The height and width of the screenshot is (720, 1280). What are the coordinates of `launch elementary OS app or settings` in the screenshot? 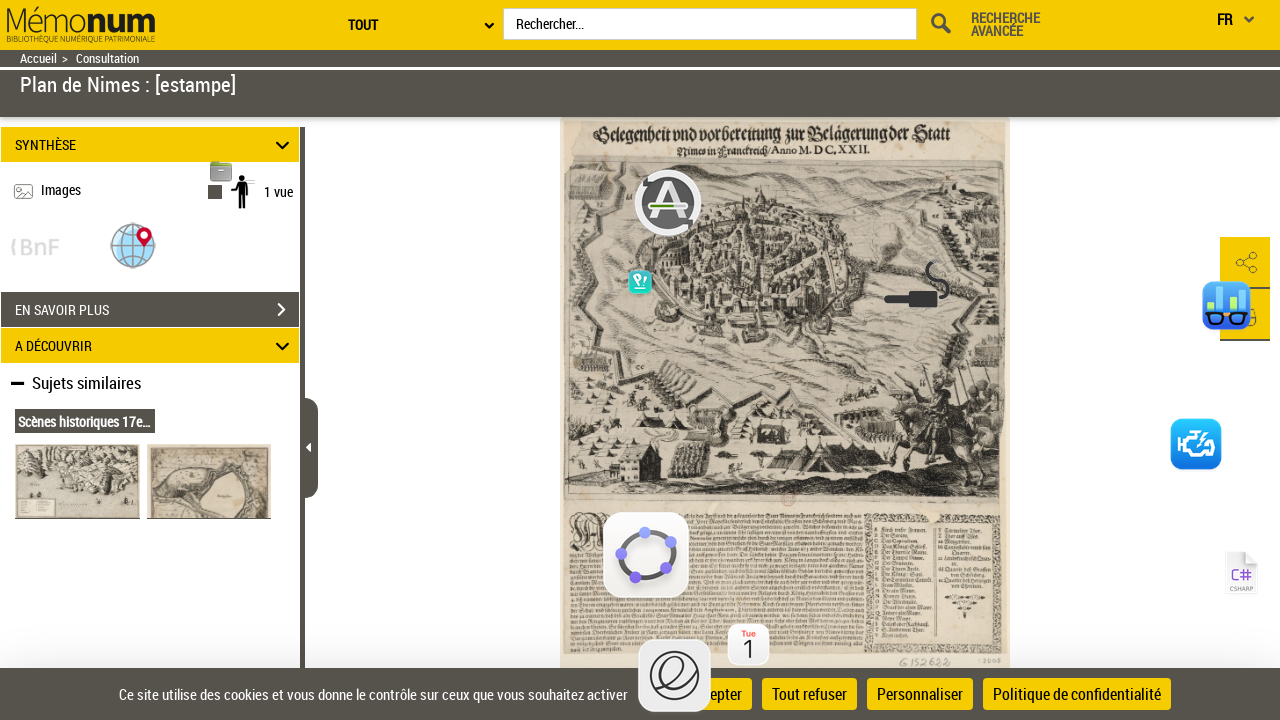 It's located at (674, 675).